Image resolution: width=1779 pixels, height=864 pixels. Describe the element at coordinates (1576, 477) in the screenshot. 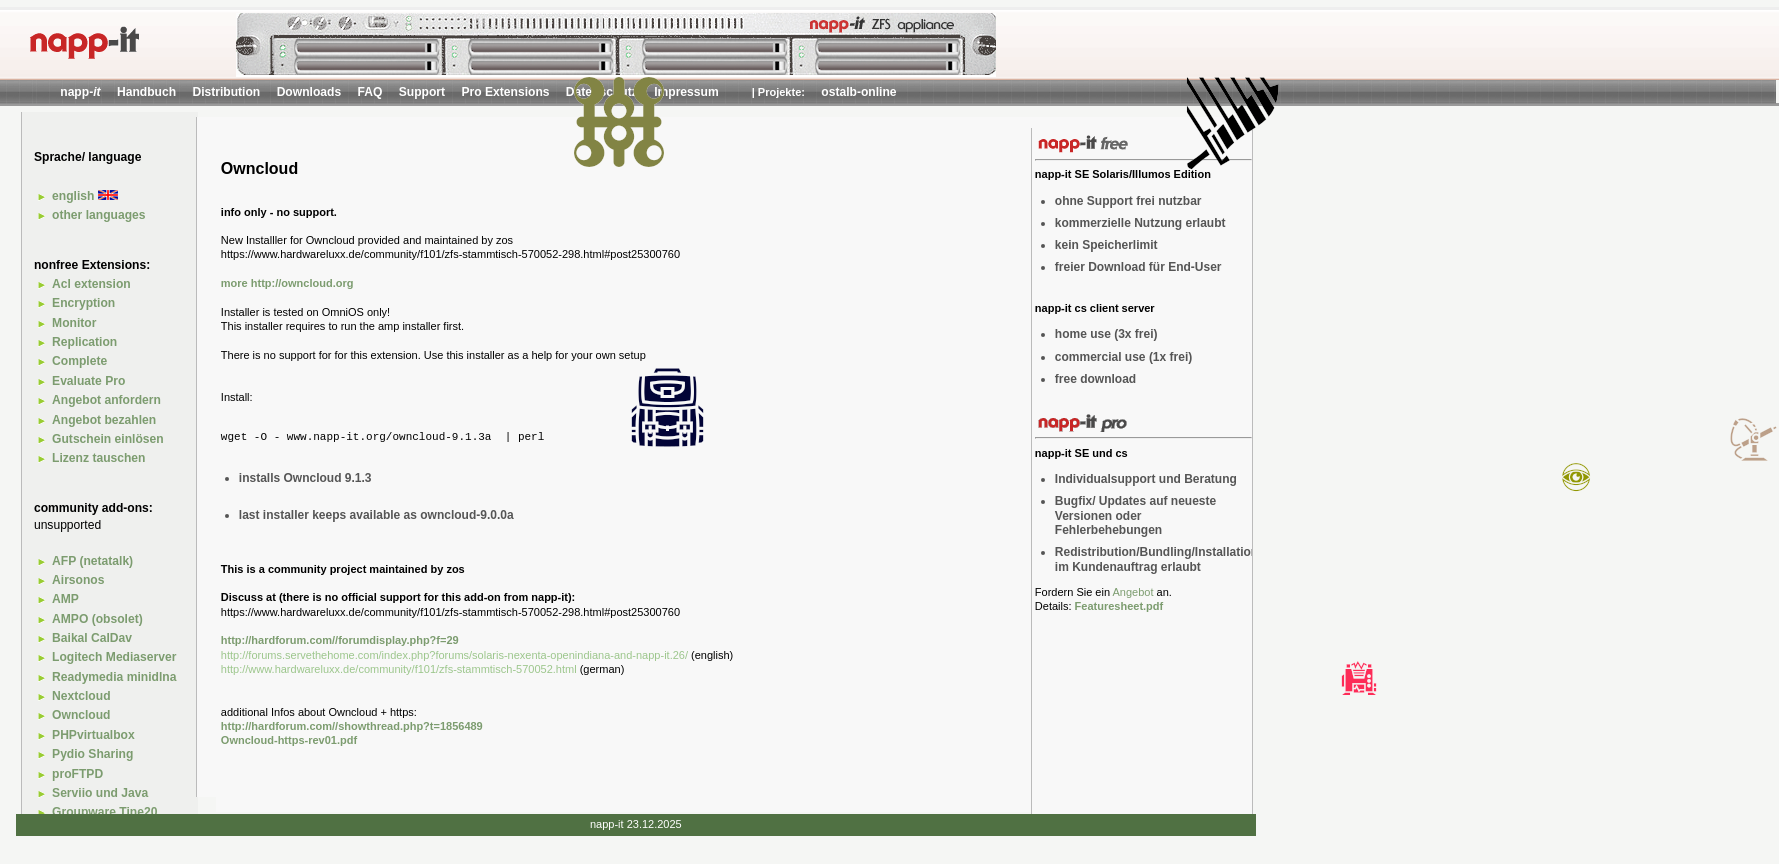

I see `toggle password visibility off` at that location.